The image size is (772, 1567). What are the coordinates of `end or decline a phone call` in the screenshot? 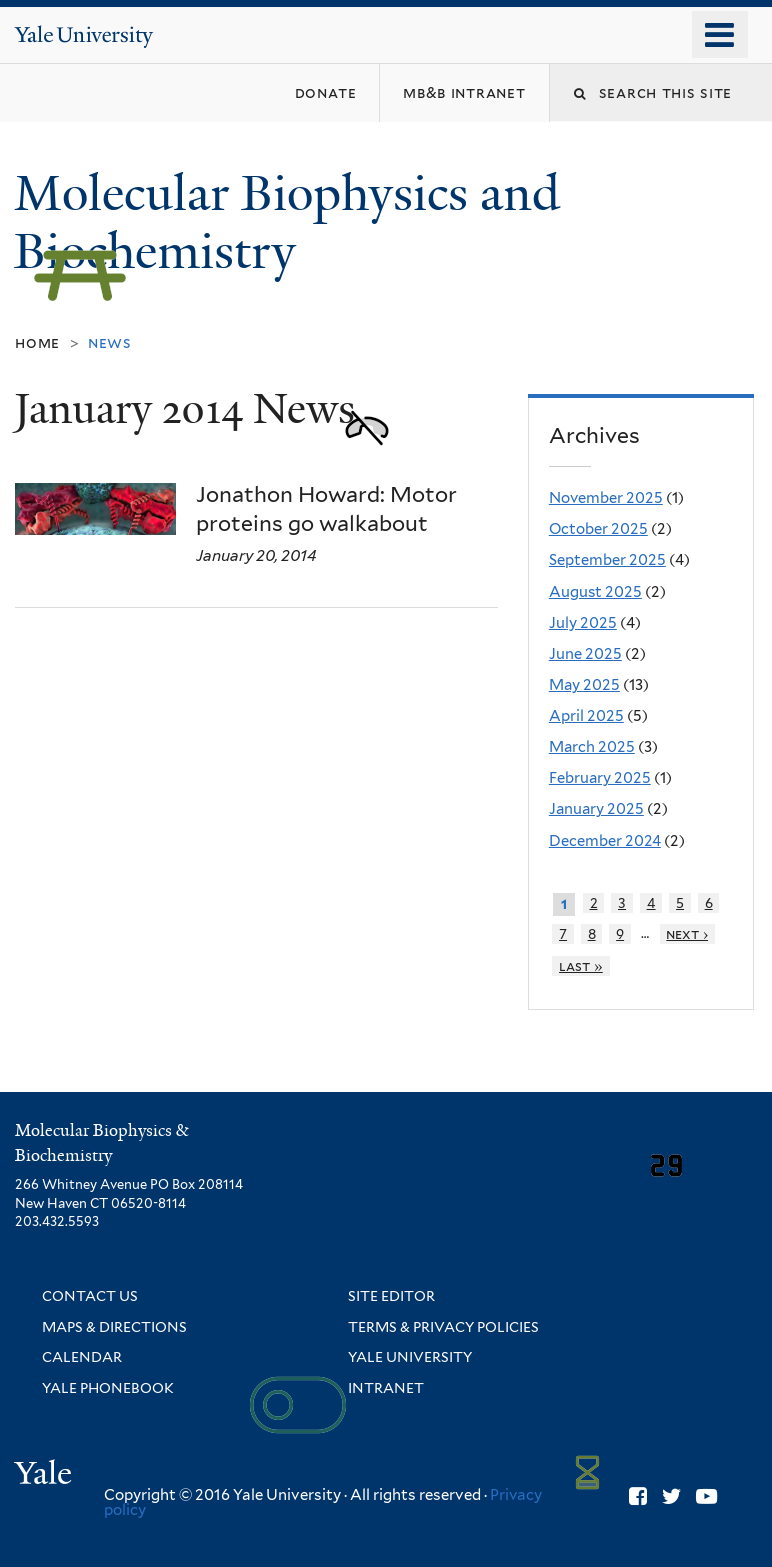 It's located at (367, 428).